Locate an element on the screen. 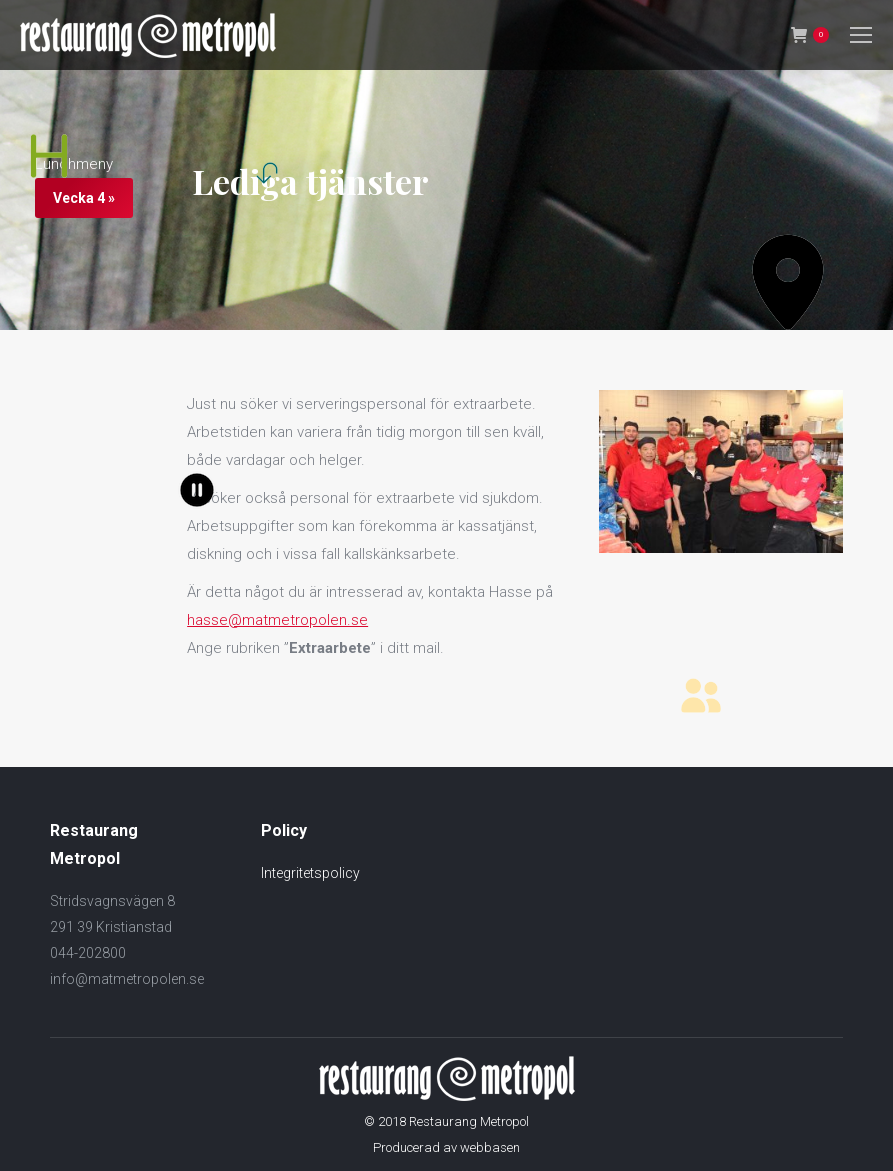 This screenshot has width=893, height=1171. redo or repeat the last action is located at coordinates (267, 173).